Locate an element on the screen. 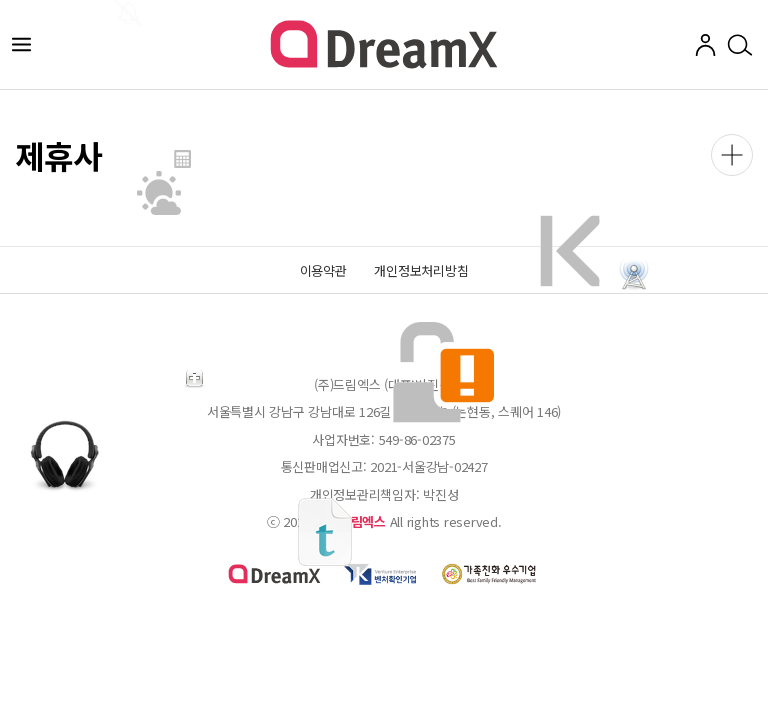  indicates an insecure or unencrypted connection is located at coordinates (440, 375).